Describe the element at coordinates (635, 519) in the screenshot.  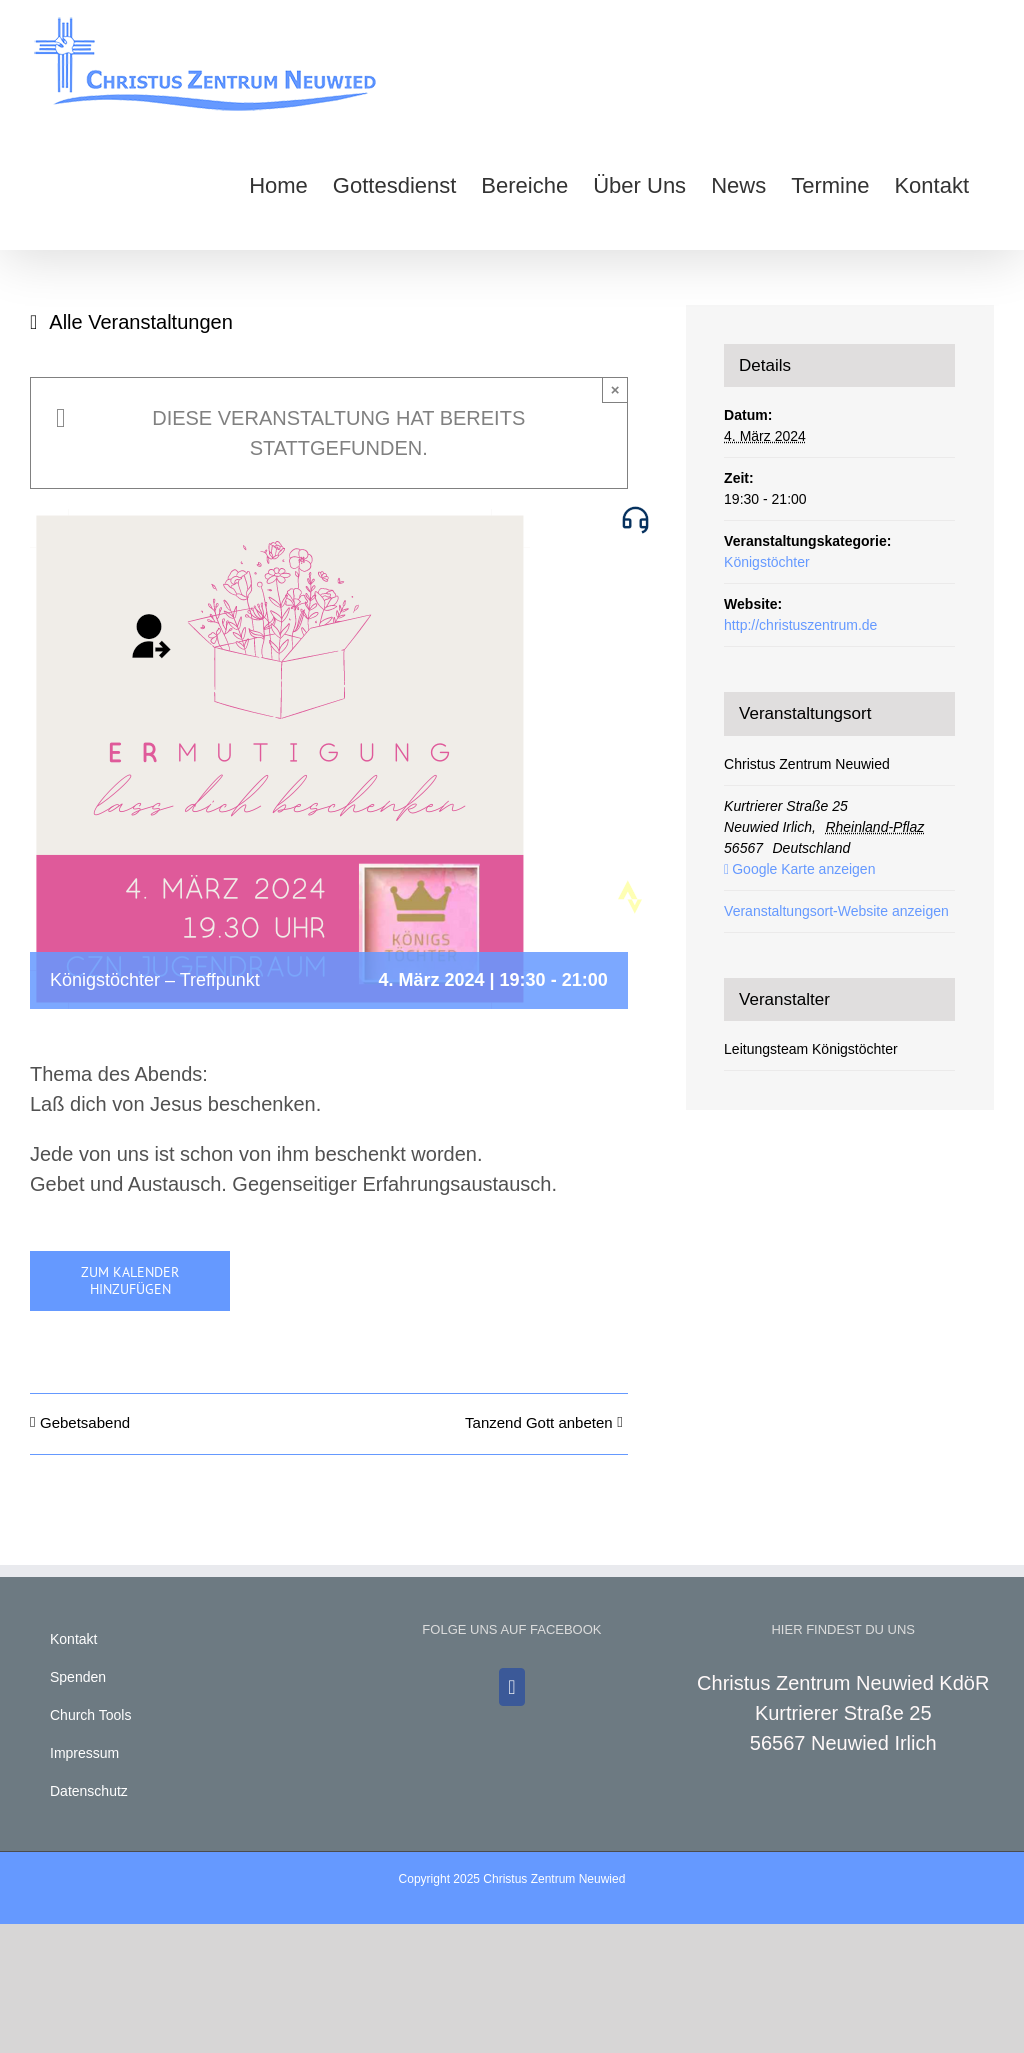
I see `contact customer support` at that location.